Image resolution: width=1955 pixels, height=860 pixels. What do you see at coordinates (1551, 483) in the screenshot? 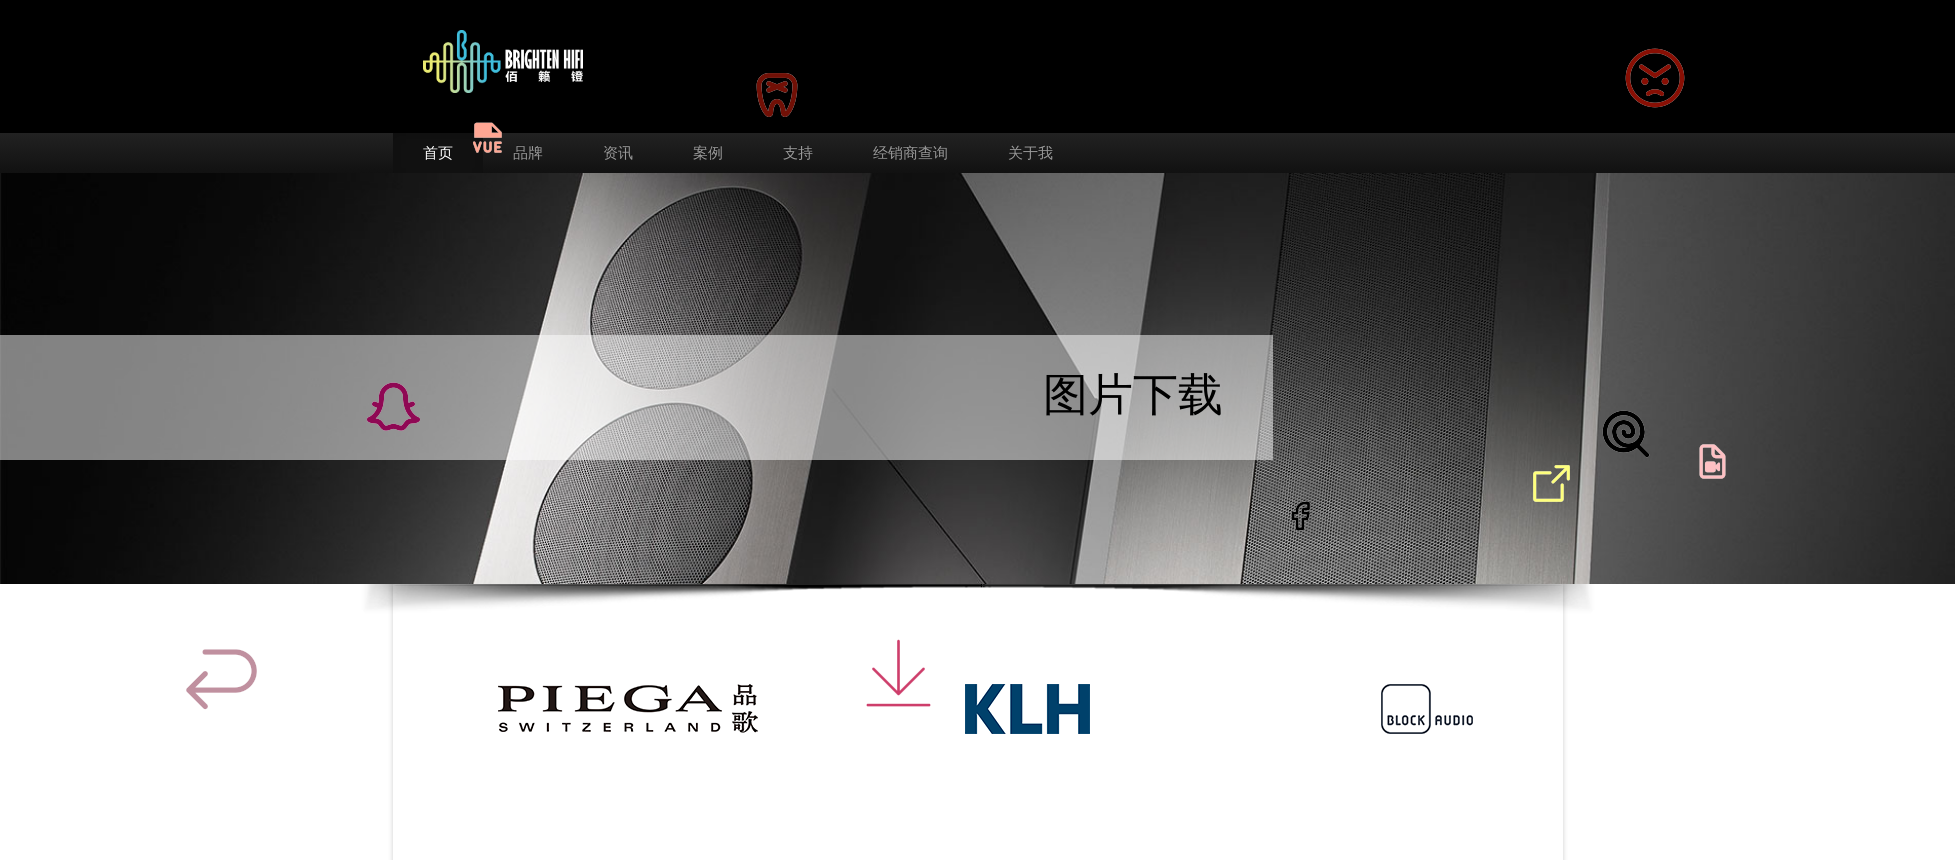
I see `open link in a new window or tab` at bounding box center [1551, 483].